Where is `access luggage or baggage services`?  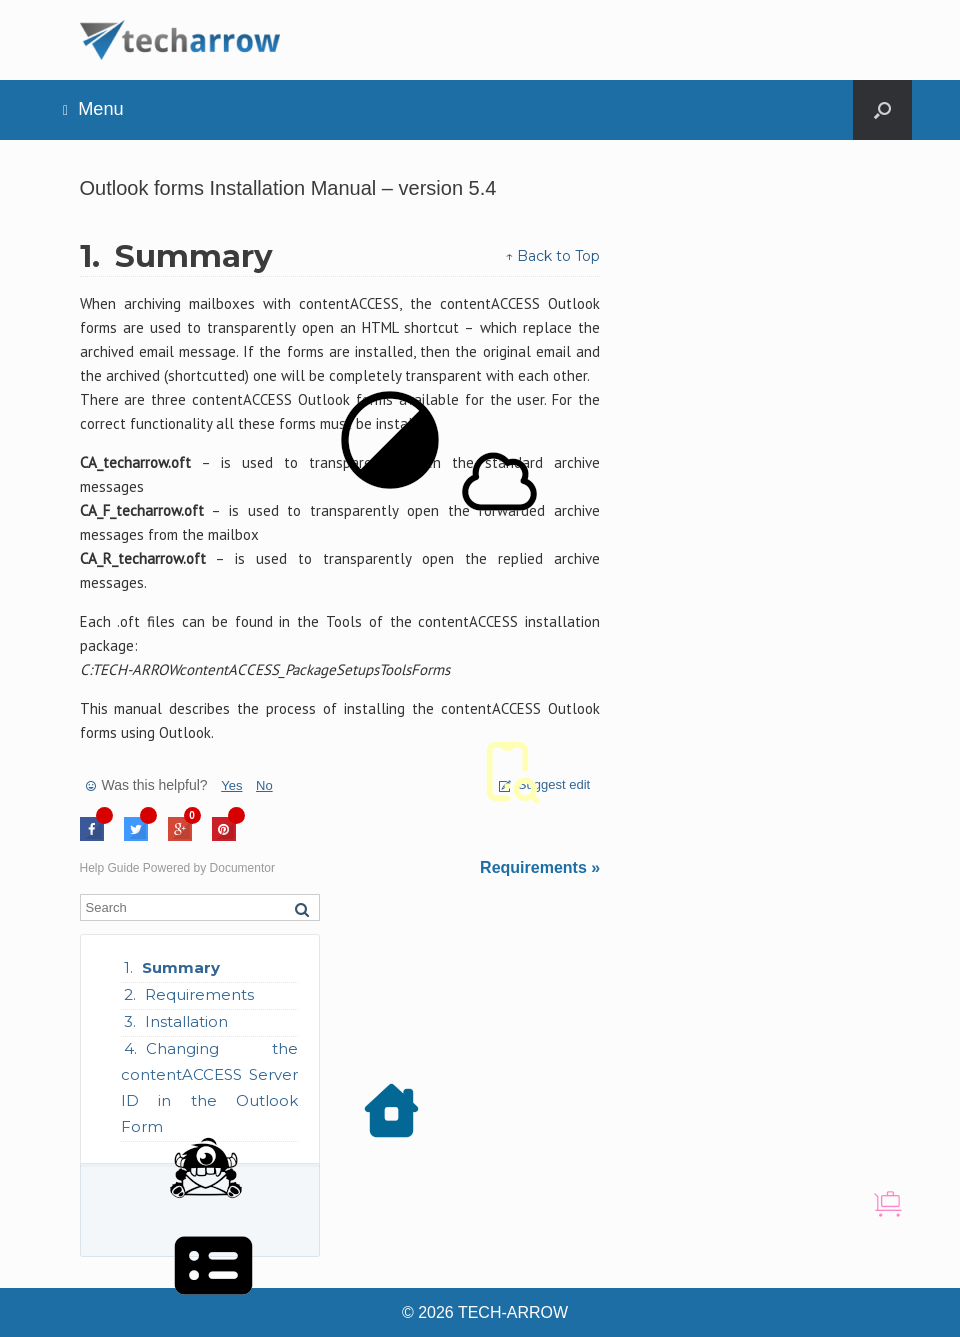 access luggage or baggage services is located at coordinates (887, 1203).